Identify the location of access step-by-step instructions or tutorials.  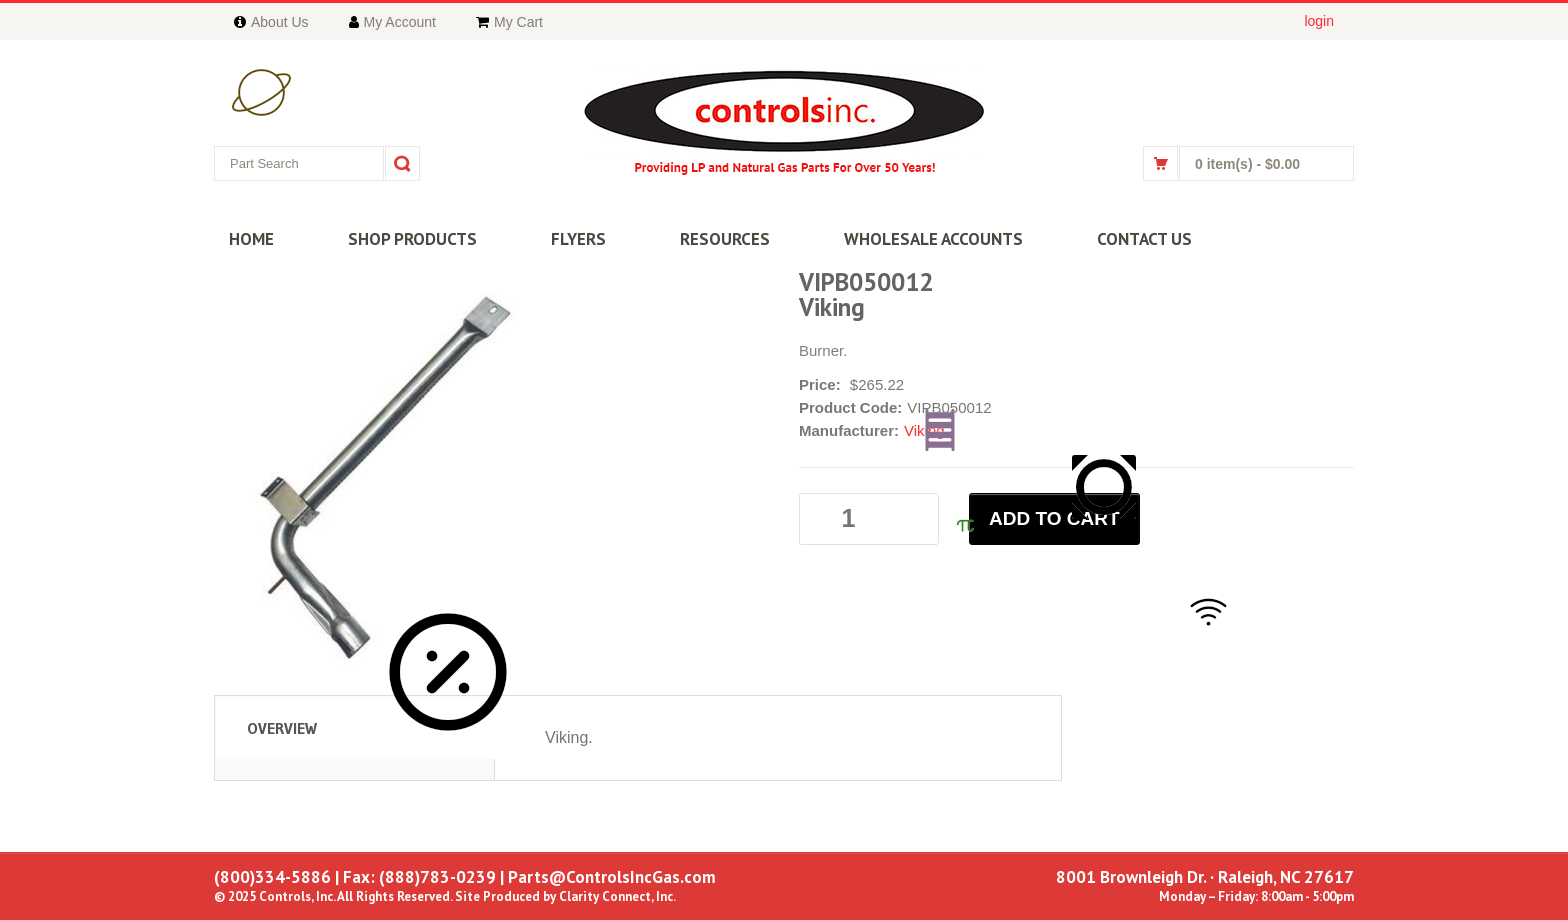
(940, 430).